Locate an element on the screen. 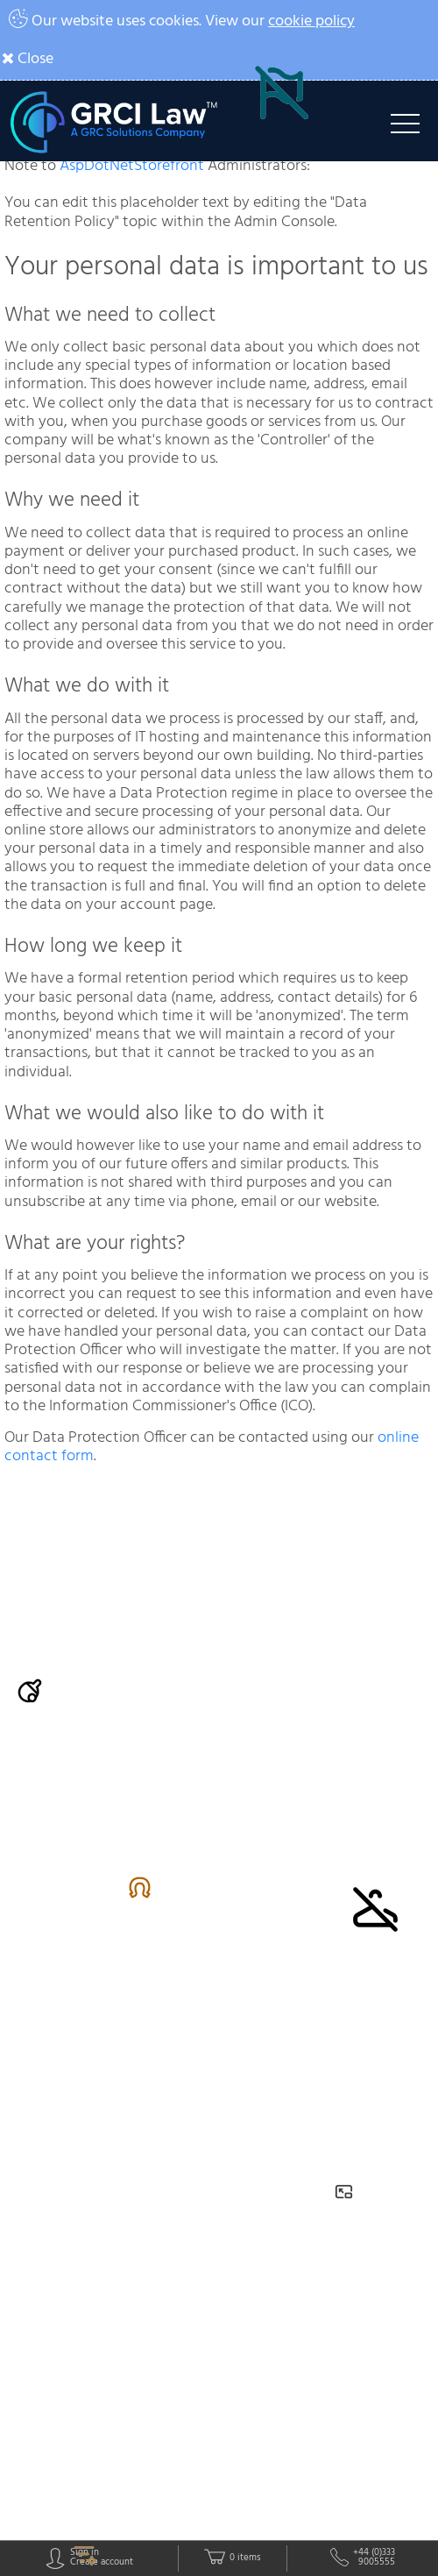 This screenshot has width=438, height=2576. disable picture-in-picture mode is located at coordinates (343, 2191).